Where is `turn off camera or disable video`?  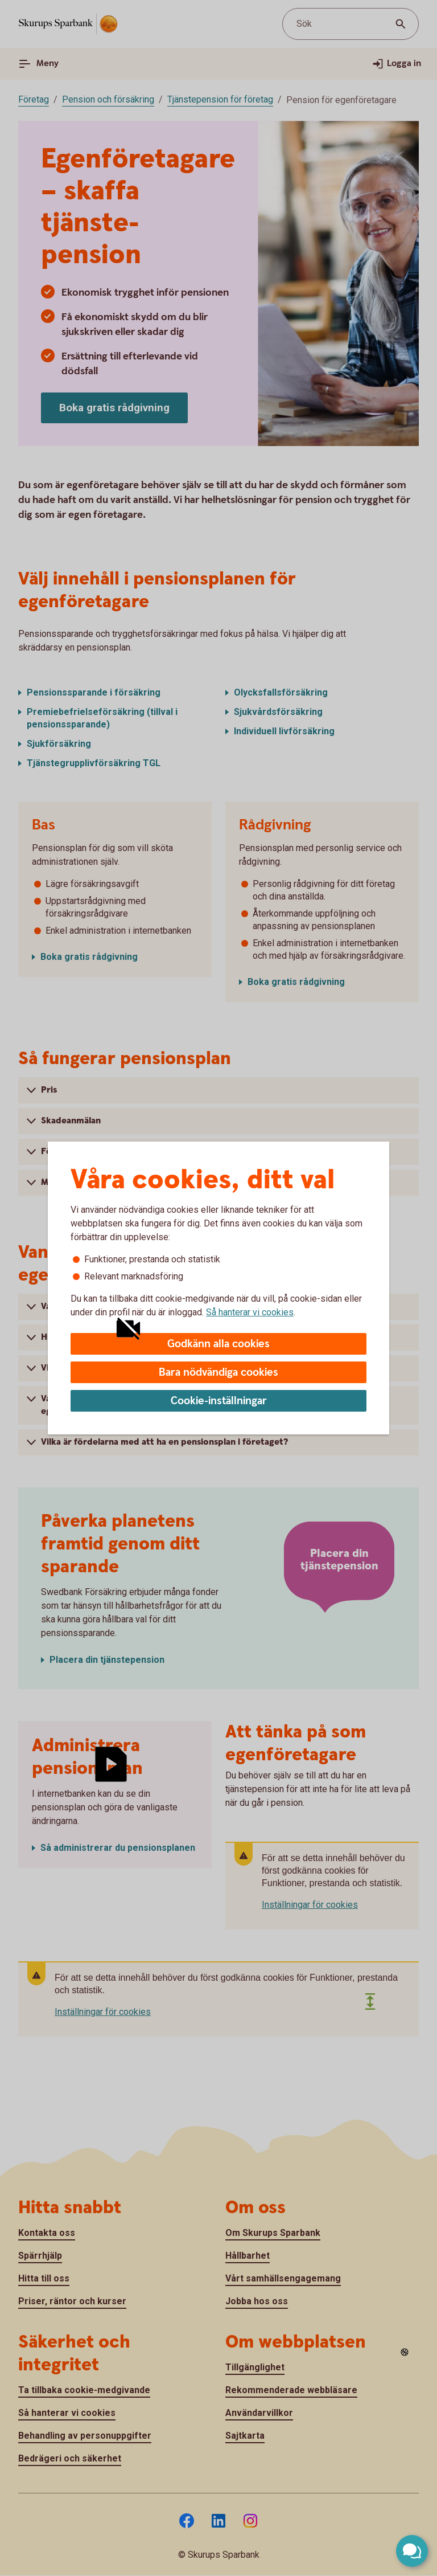
turn off camera or disable video is located at coordinates (128, 1328).